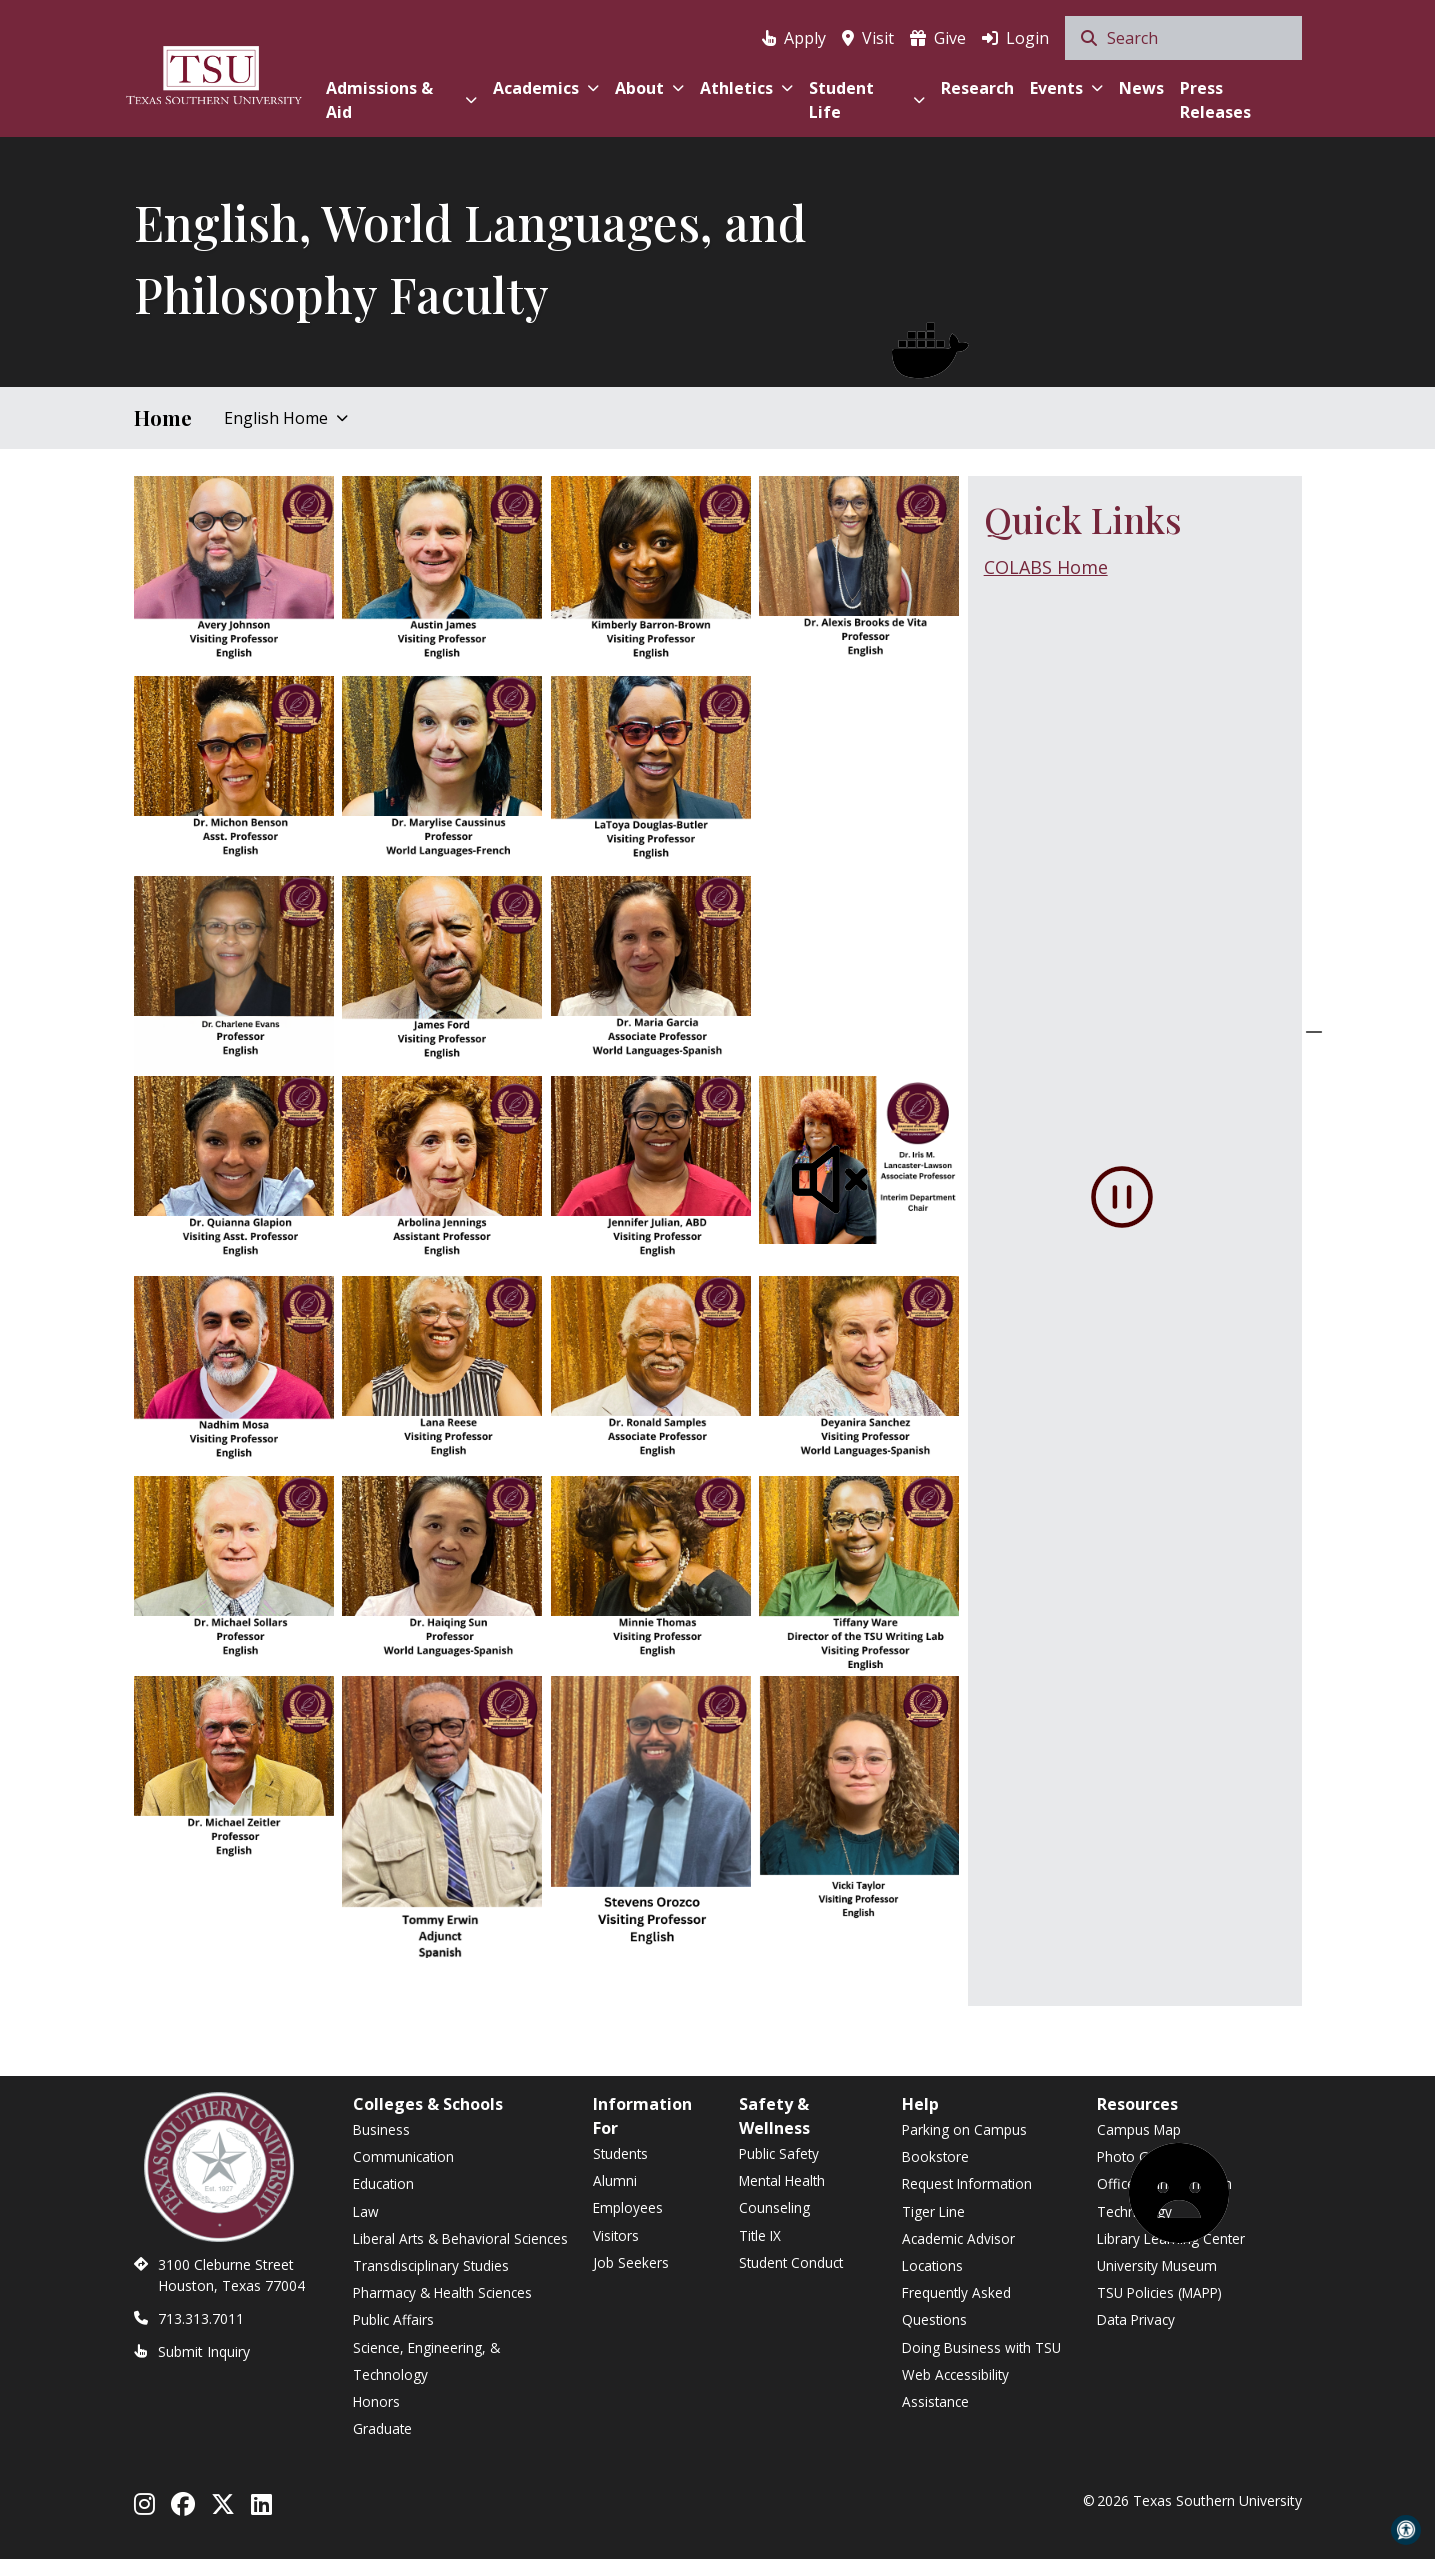 This screenshot has height=2559, width=1435. I want to click on mute audio, so click(828, 1179).